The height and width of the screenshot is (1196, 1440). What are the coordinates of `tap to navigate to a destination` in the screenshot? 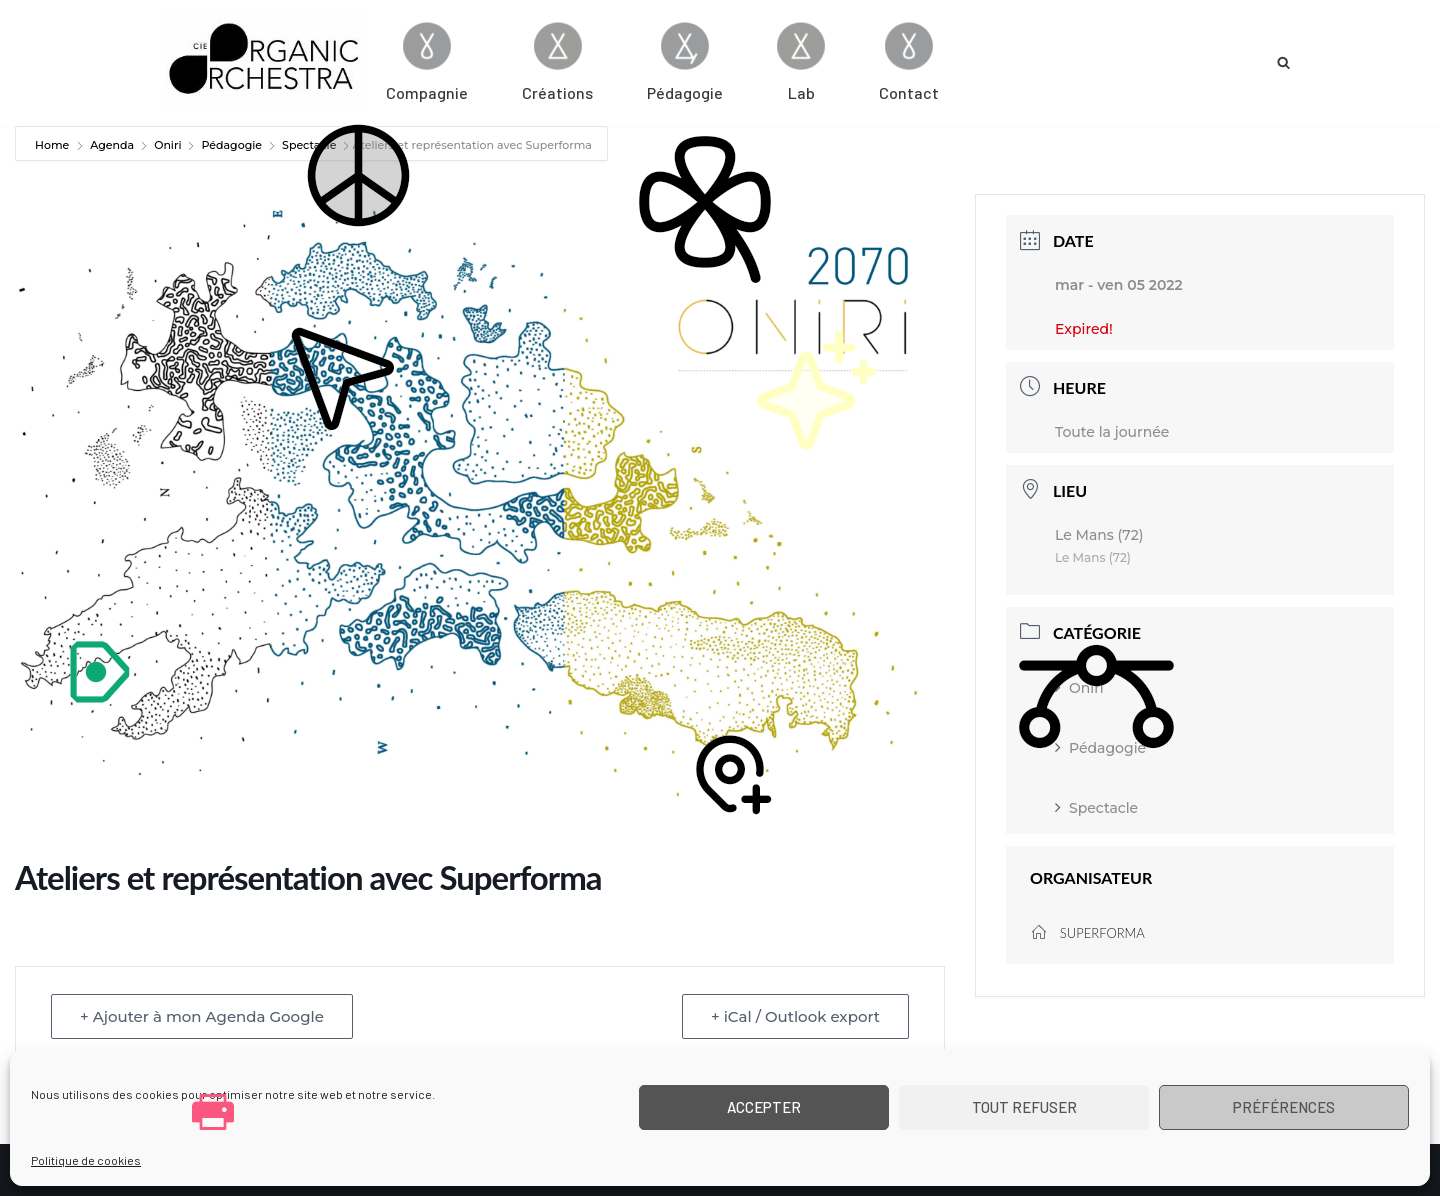 It's located at (335, 371).